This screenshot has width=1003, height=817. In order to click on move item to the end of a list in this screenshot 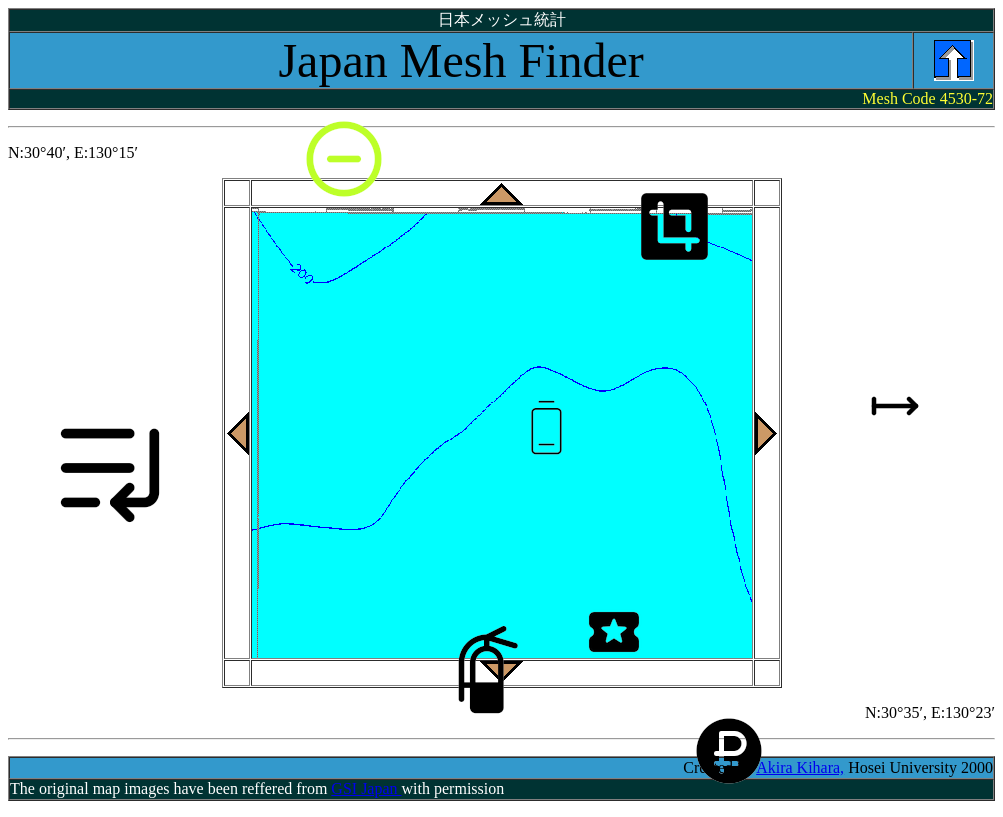, I will do `click(895, 406)`.